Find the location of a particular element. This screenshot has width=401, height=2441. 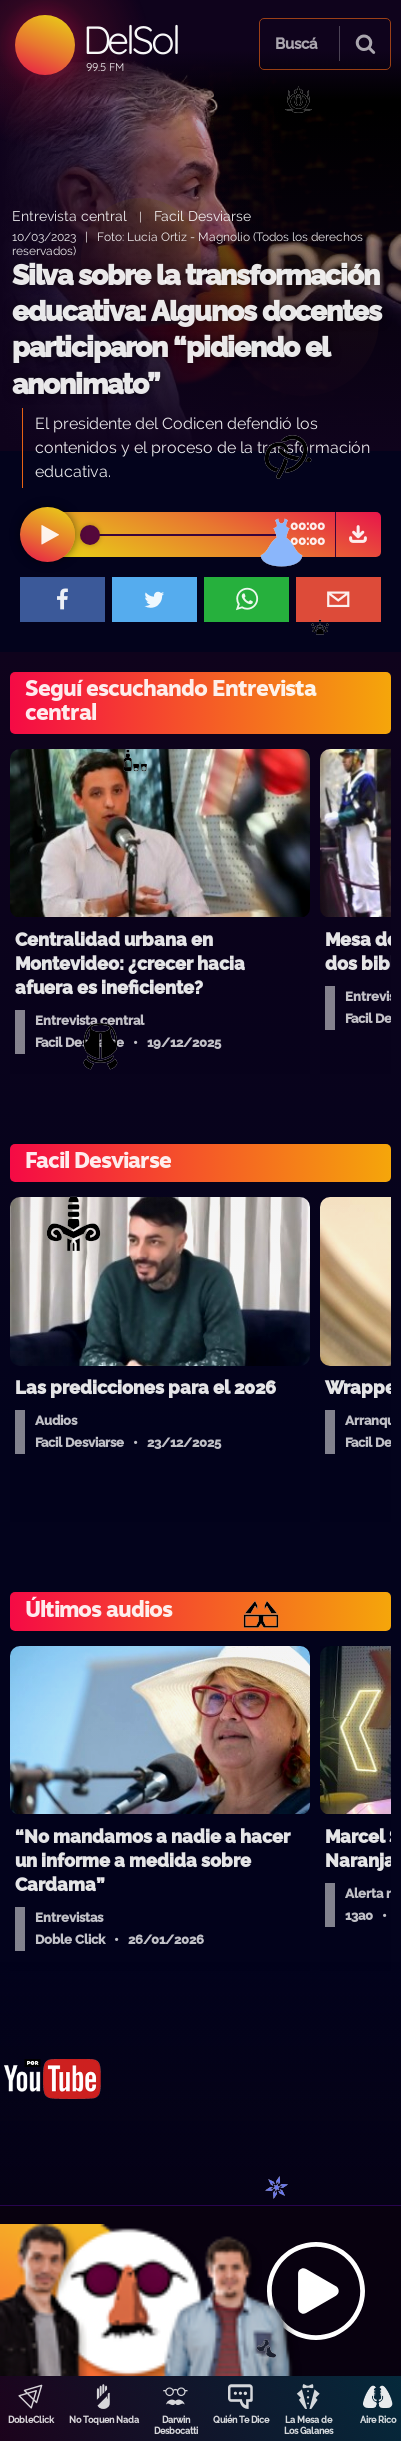

select a sword or melee weapon is located at coordinates (73, 1223).